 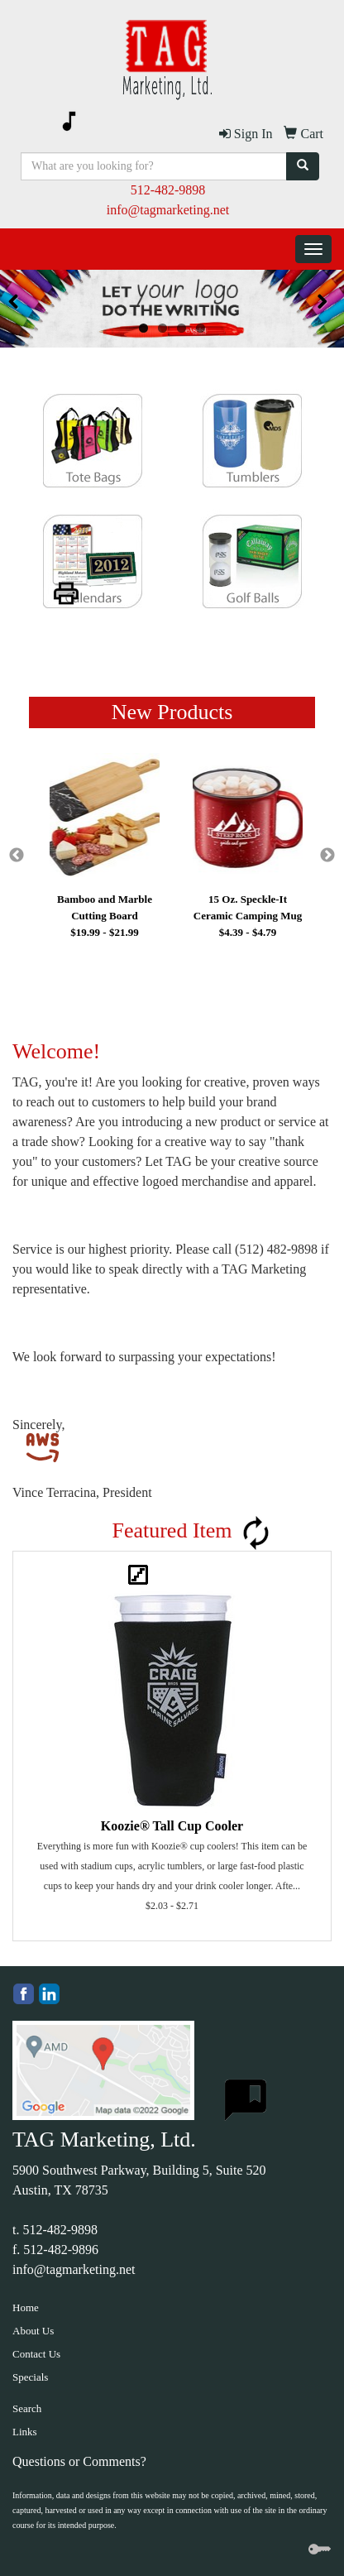 I want to click on print current document or page, so click(x=66, y=593).